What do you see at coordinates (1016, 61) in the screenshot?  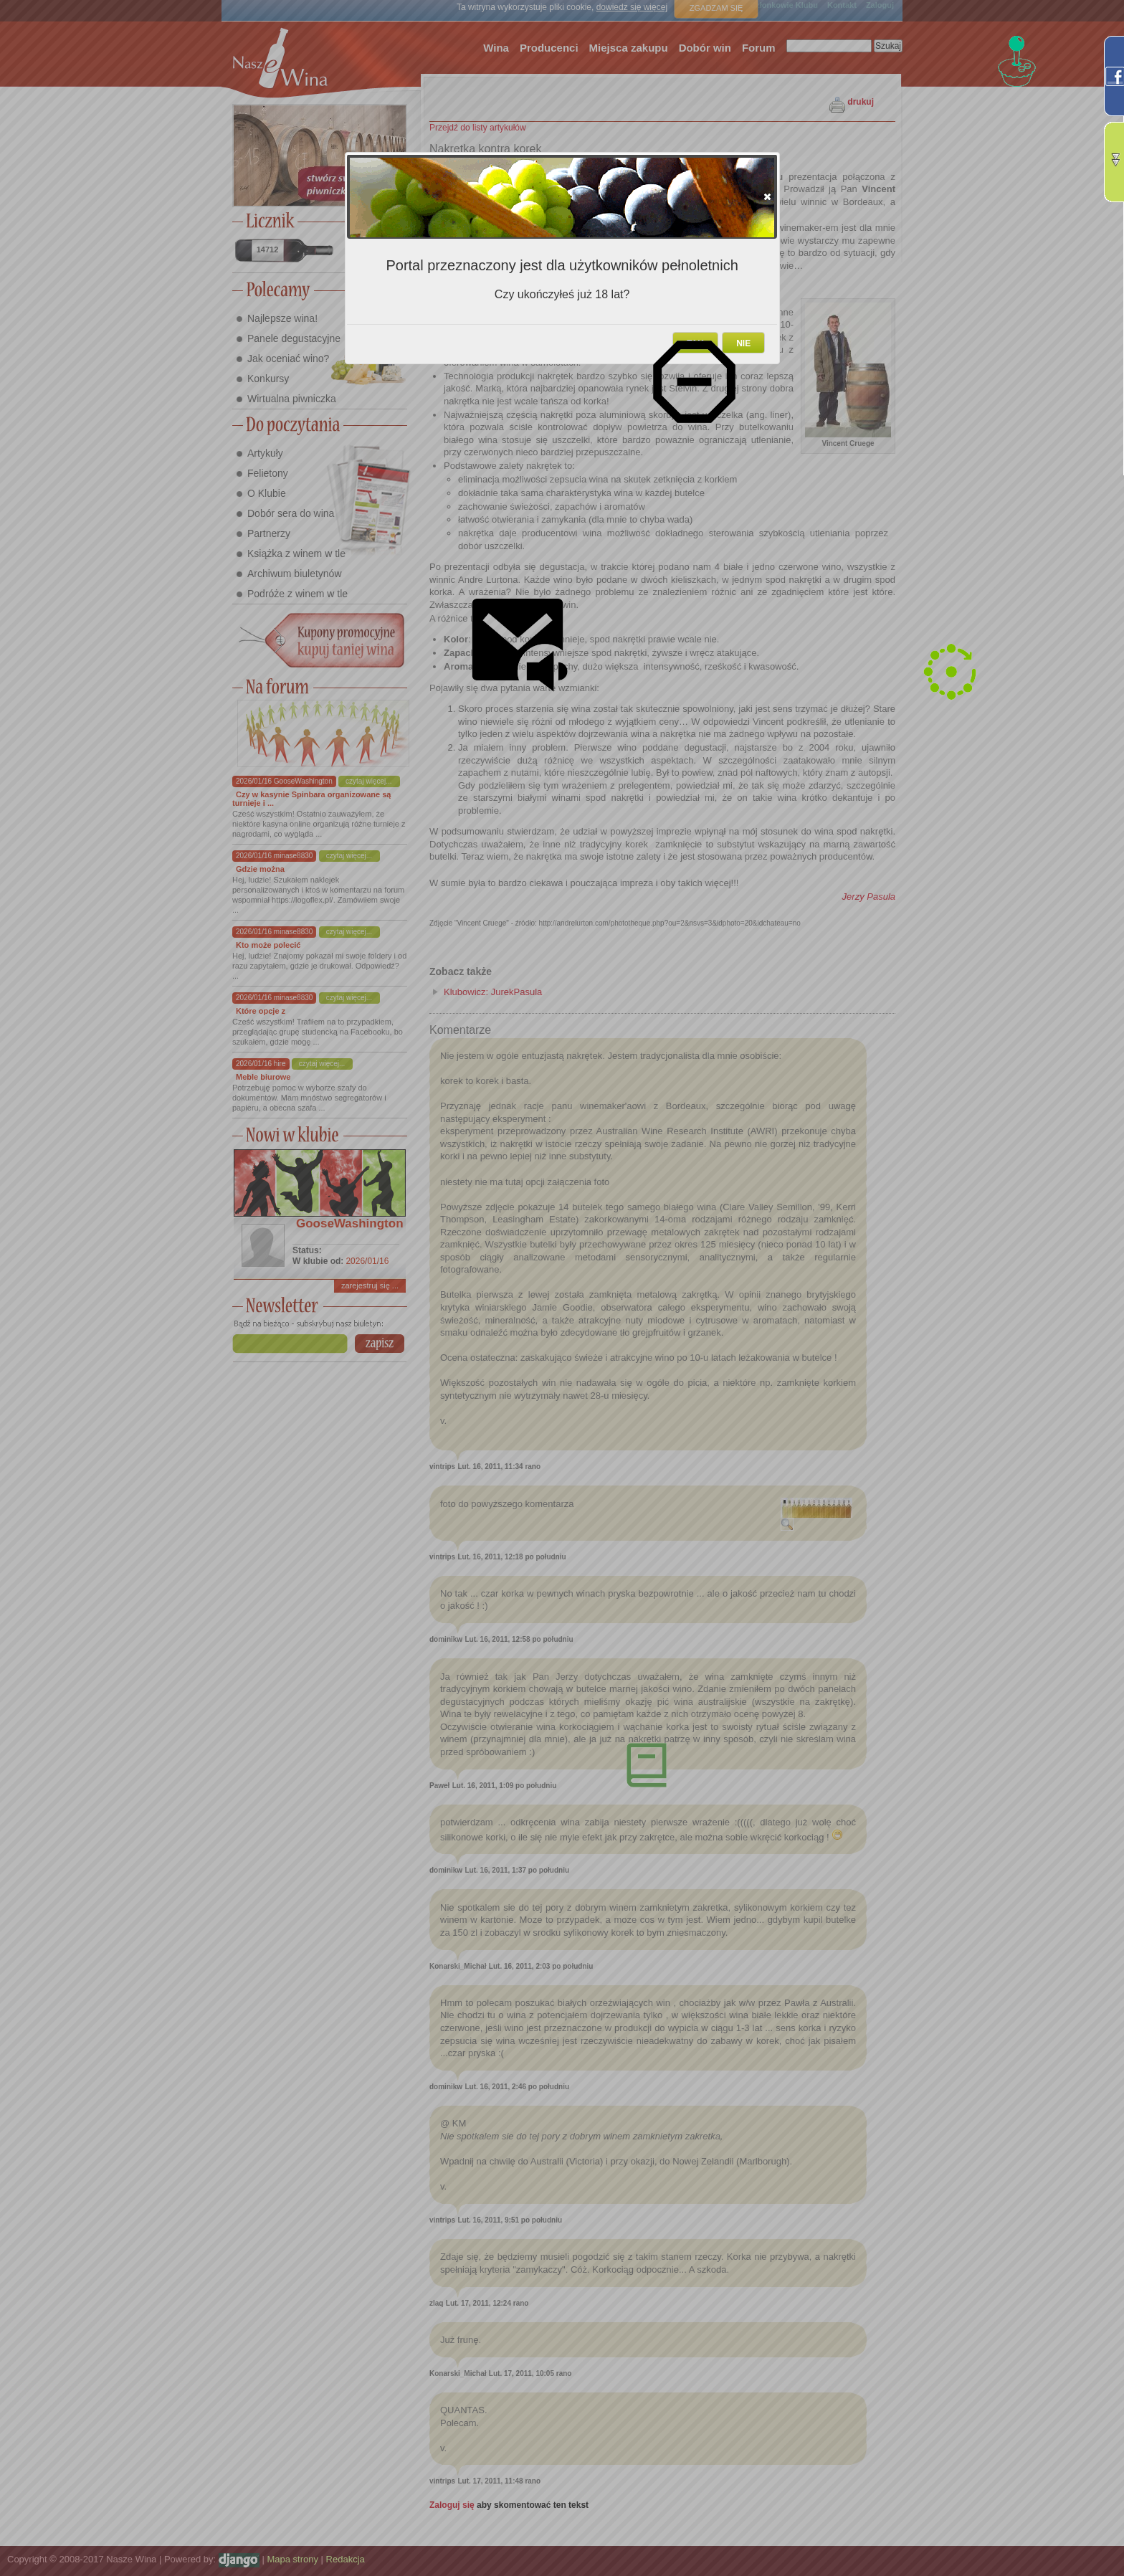 I see `launch retropie emulation software` at bounding box center [1016, 61].